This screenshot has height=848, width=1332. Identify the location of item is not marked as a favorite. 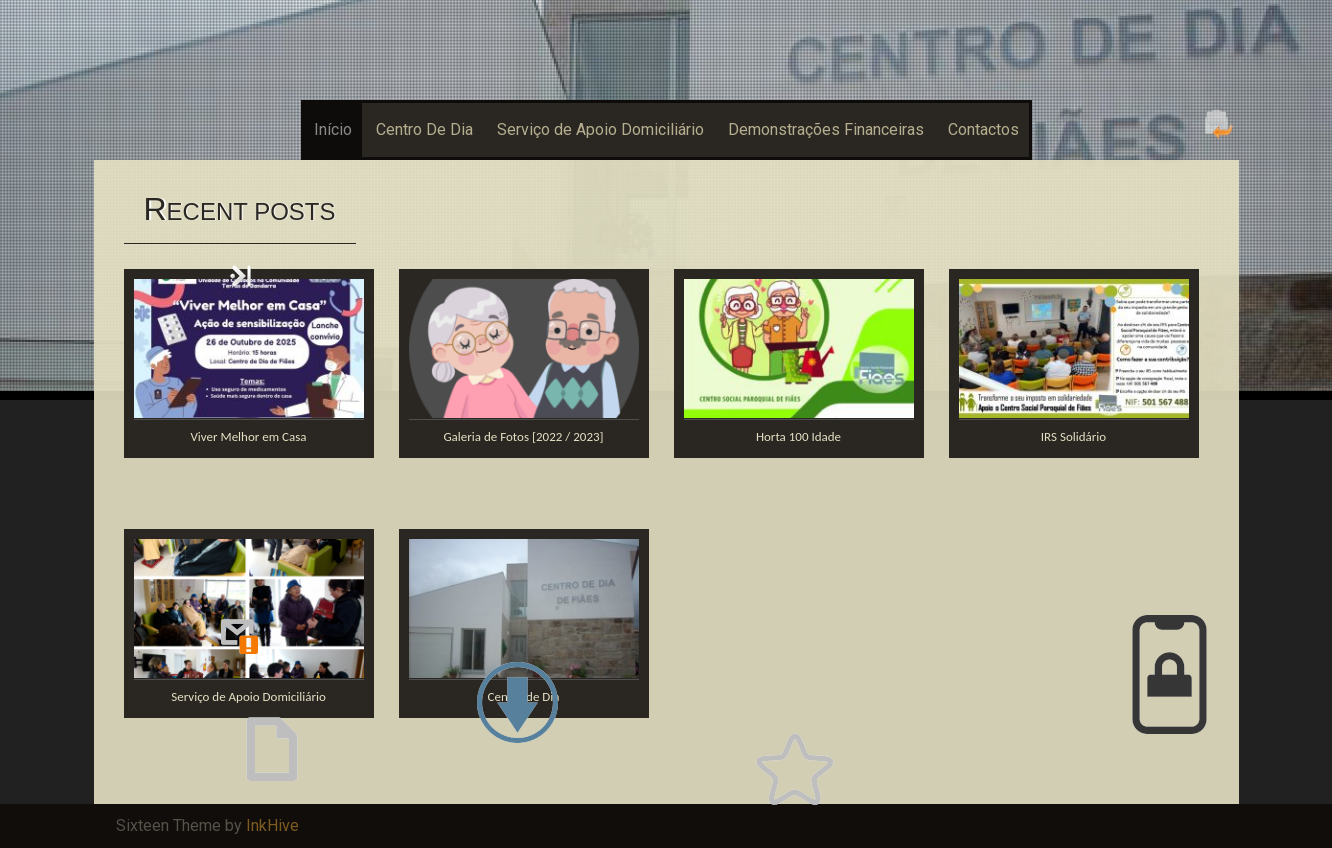
(795, 772).